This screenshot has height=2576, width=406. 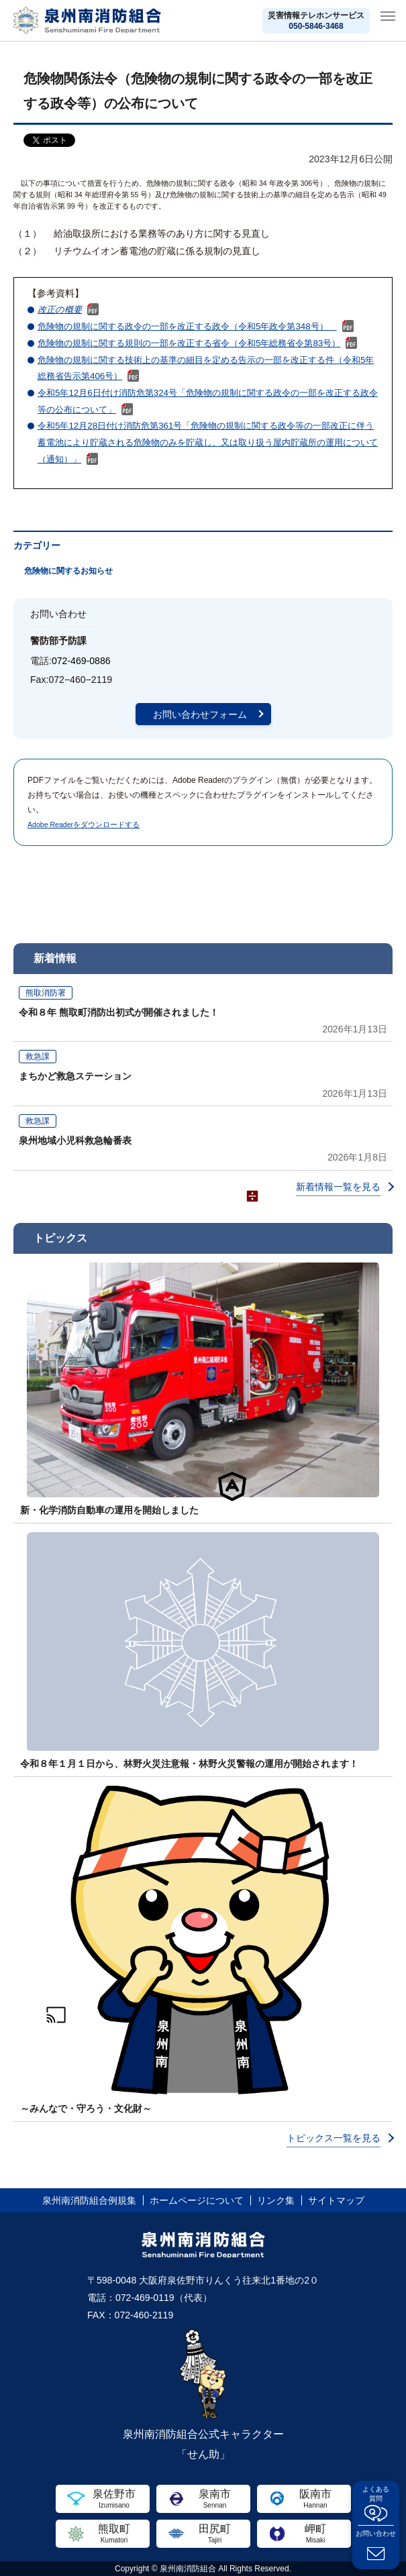 What do you see at coordinates (252, 1196) in the screenshot?
I see `perform division calculation` at bounding box center [252, 1196].